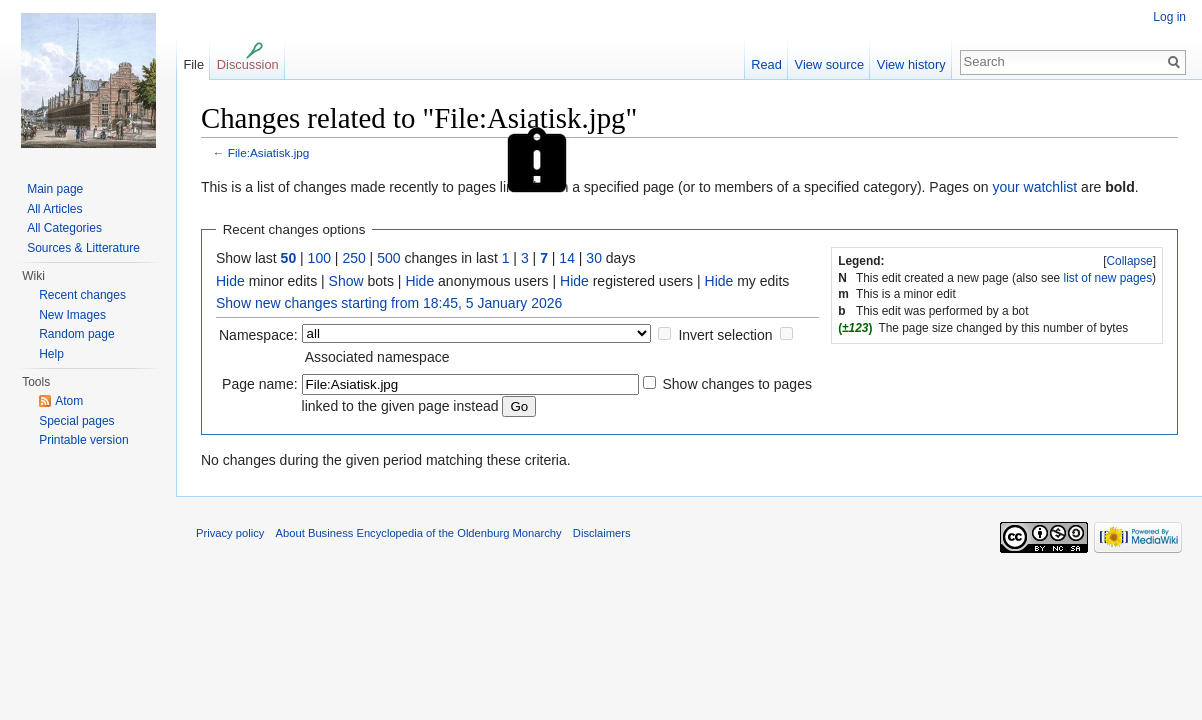  What do you see at coordinates (537, 163) in the screenshot?
I see `view overdue or late assignments` at bounding box center [537, 163].